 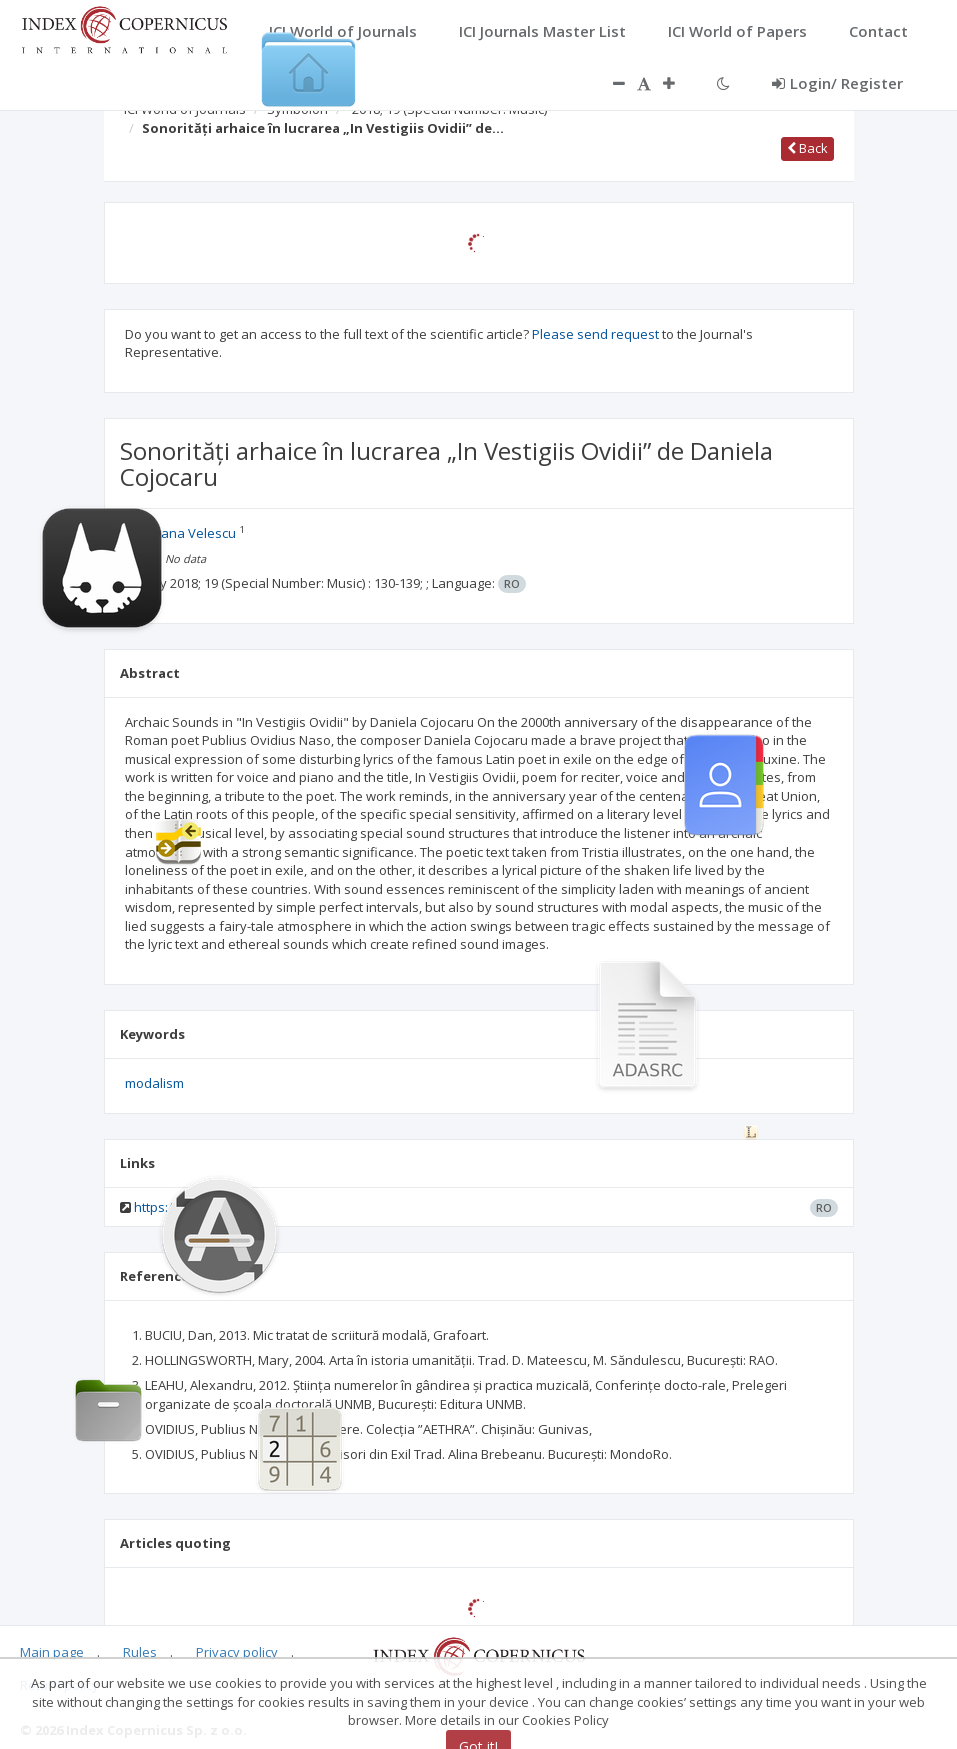 I want to click on open sudoku puzzle game, so click(x=300, y=1449).